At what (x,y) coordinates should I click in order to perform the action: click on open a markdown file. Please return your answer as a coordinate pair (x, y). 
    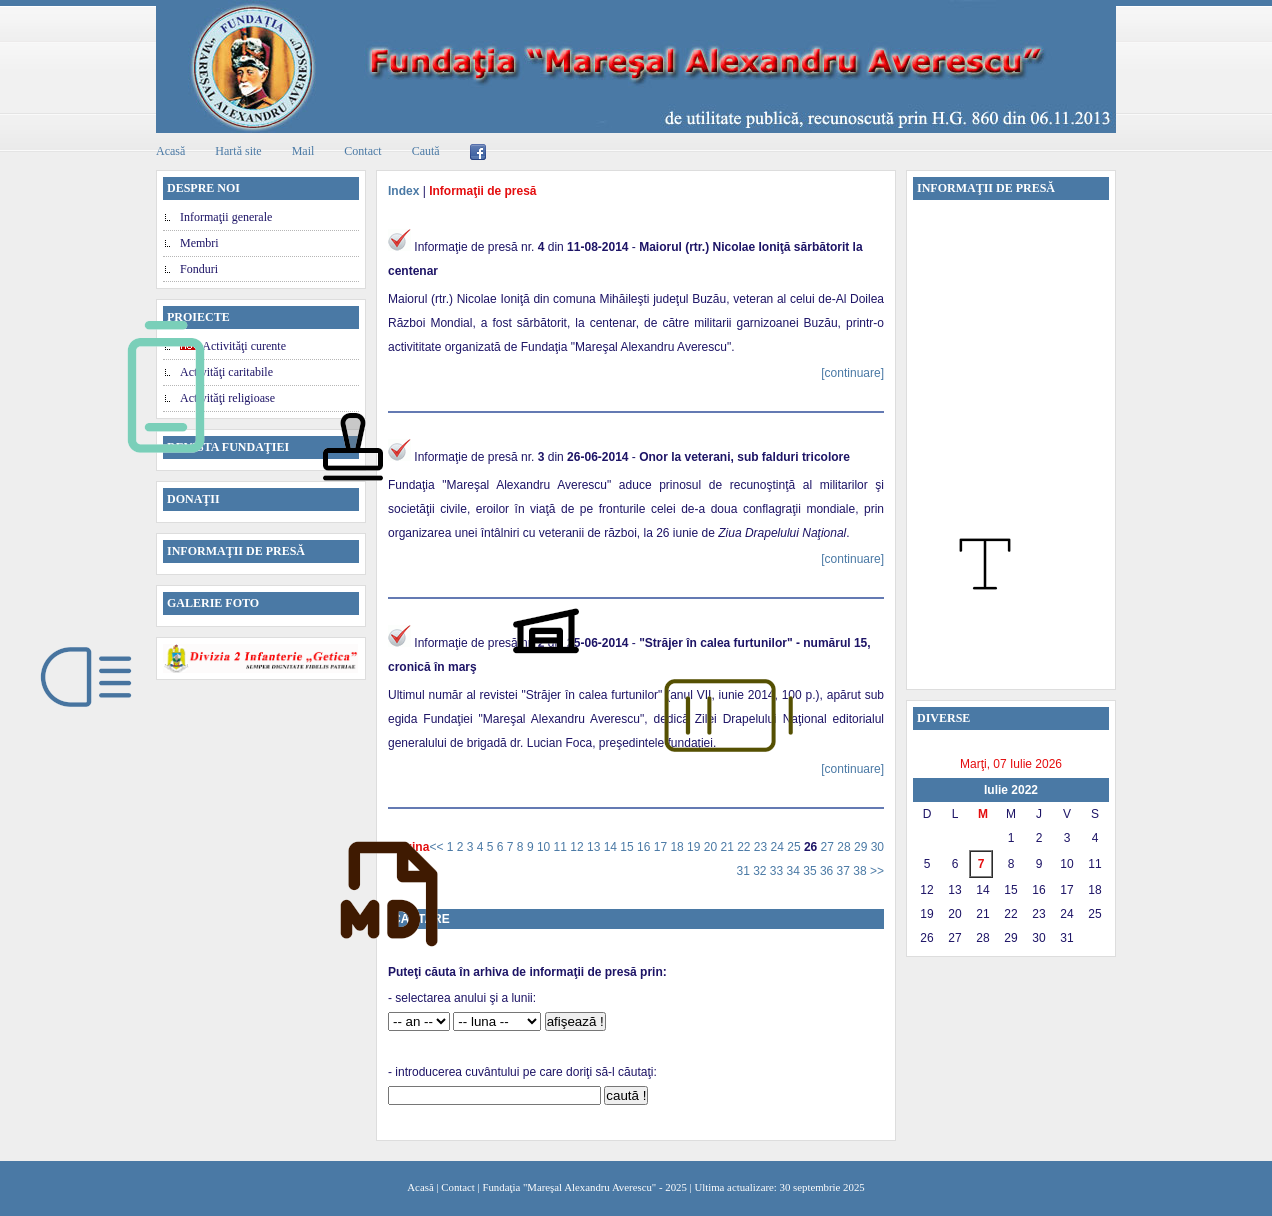
    Looking at the image, I should click on (393, 894).